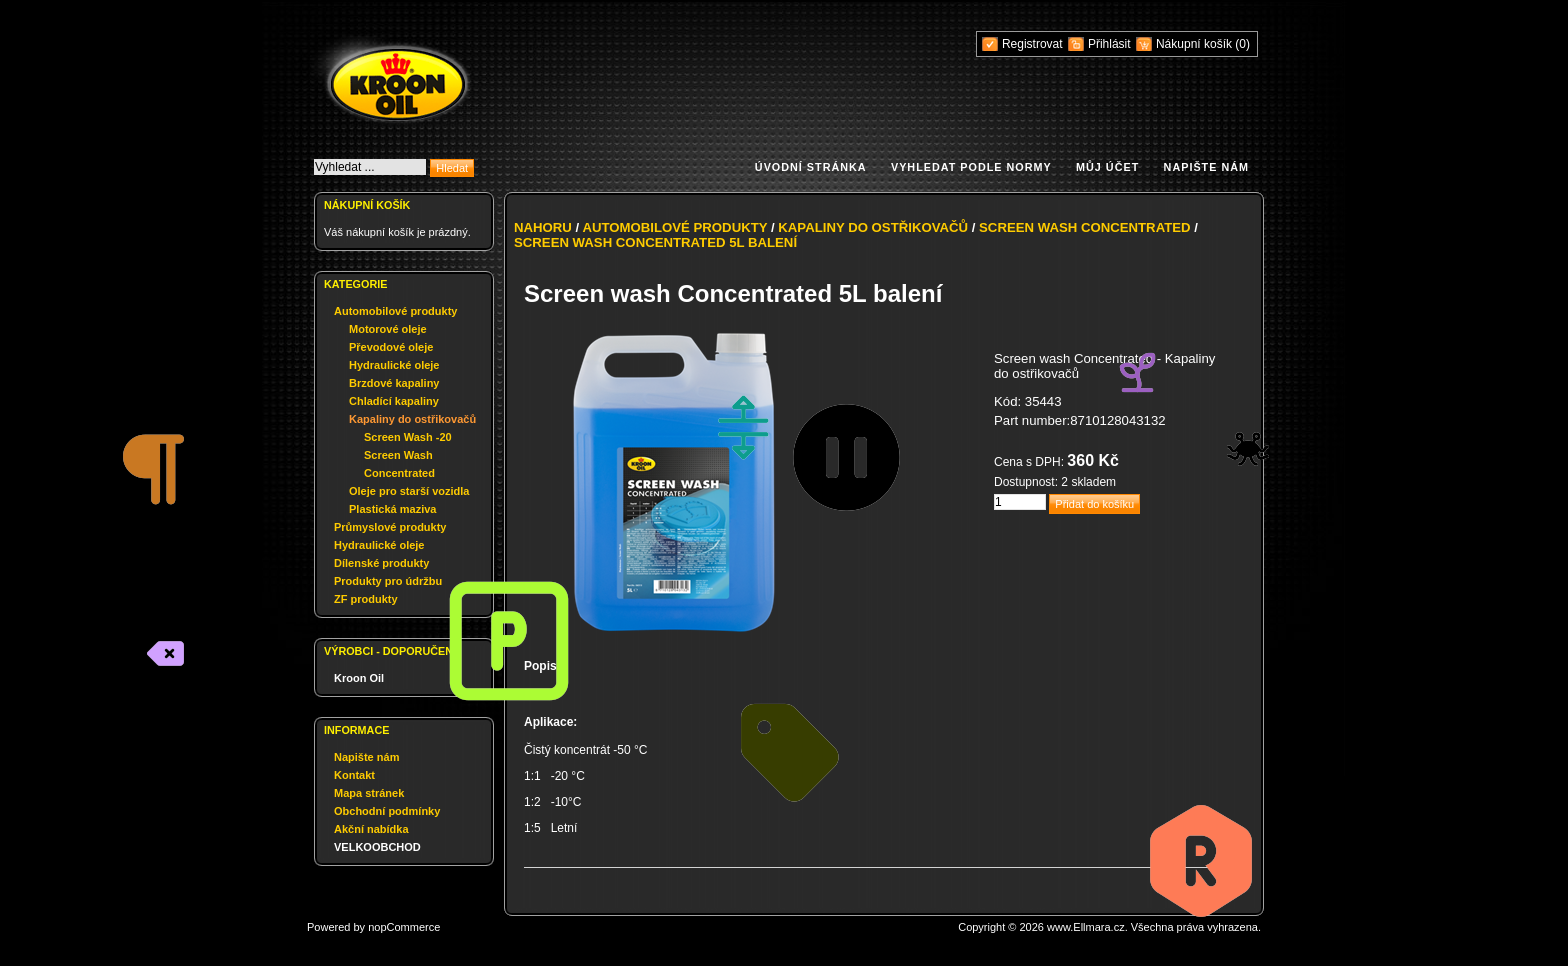 This screenshot has height=966, width=1568. I want to click on indicates a restricted or rated content category, so click(1201, 861).